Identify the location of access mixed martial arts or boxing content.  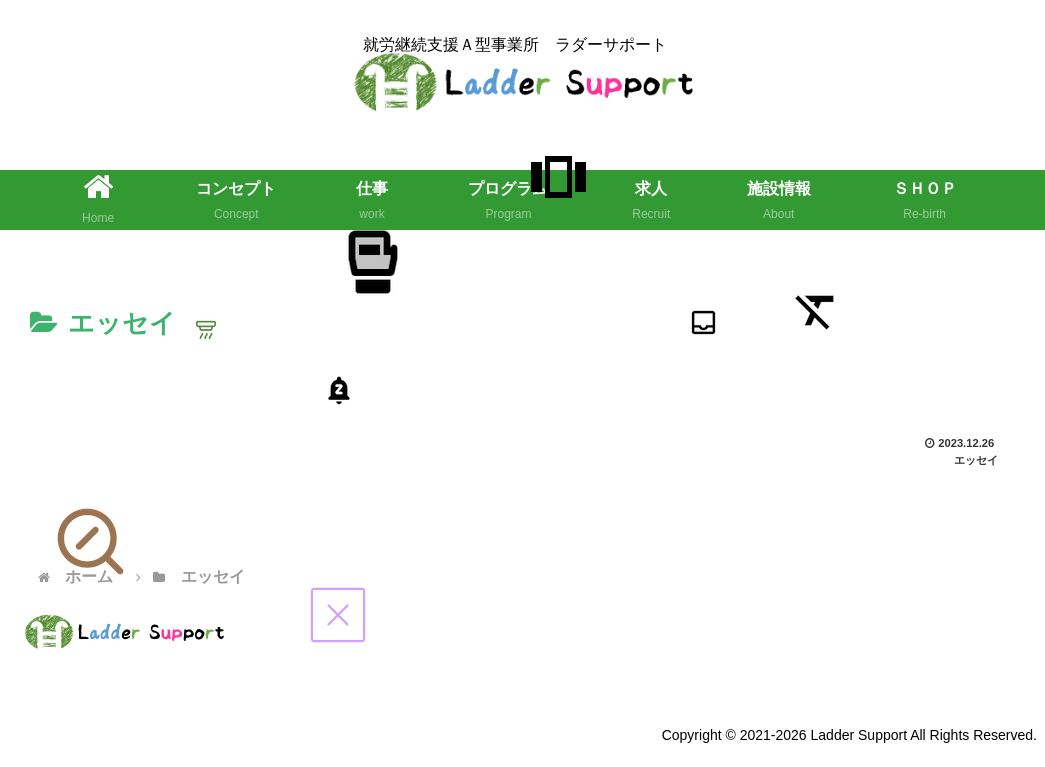
(373, 262).